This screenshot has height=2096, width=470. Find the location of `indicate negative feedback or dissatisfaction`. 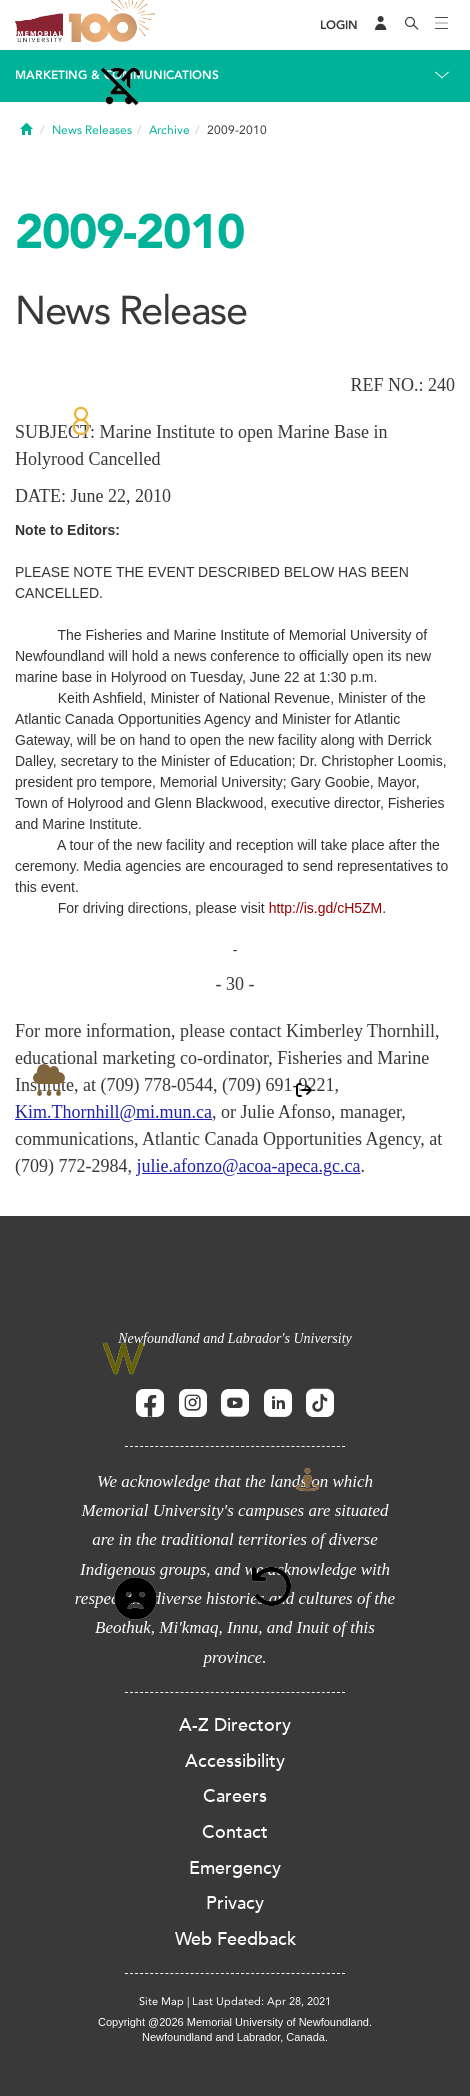

indicate negative feedback or dissatisfaction is located at coordinates (135, 1598).